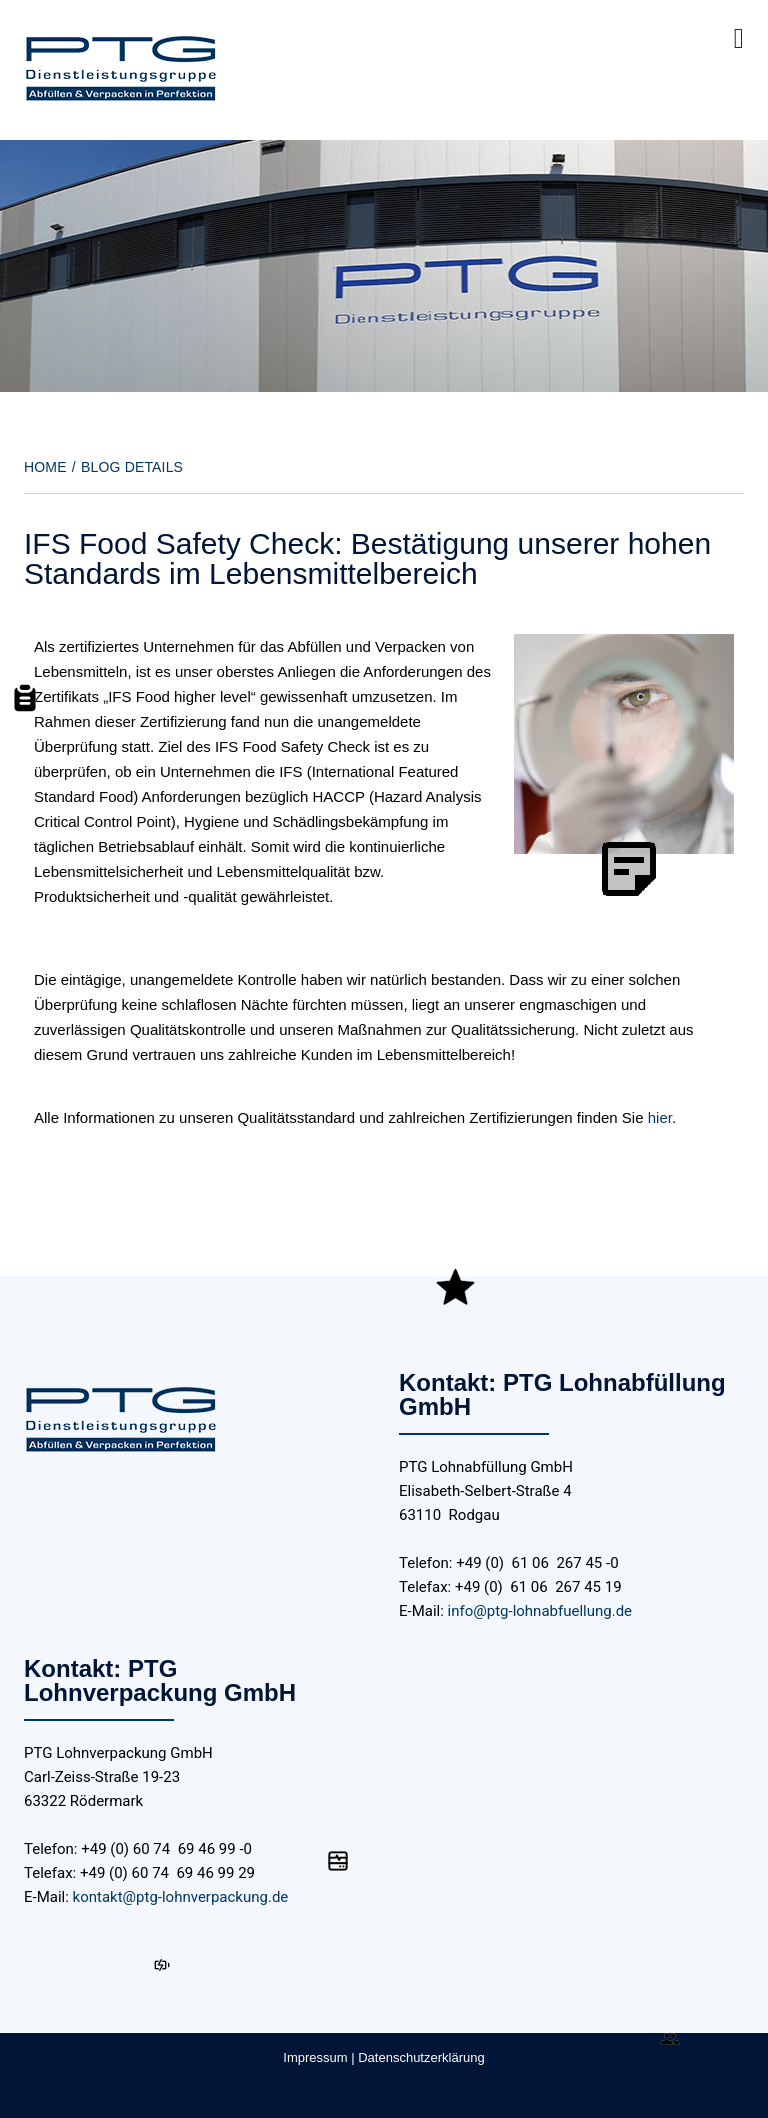 The width and height of the screenshot is (768, 2118). What do you see at coordinates (670, 2039) in the screenshot?
I see `view contacts or people list` at bounding box center [670, 2039].